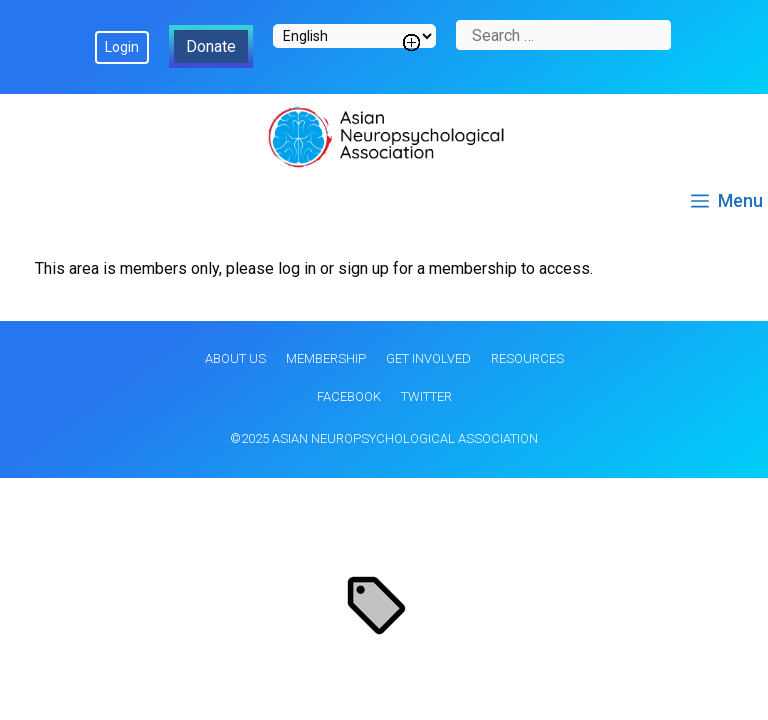 The height and width of the screenshot is (720, 768). I want to click on add a new item or control point, so click(411, 42).